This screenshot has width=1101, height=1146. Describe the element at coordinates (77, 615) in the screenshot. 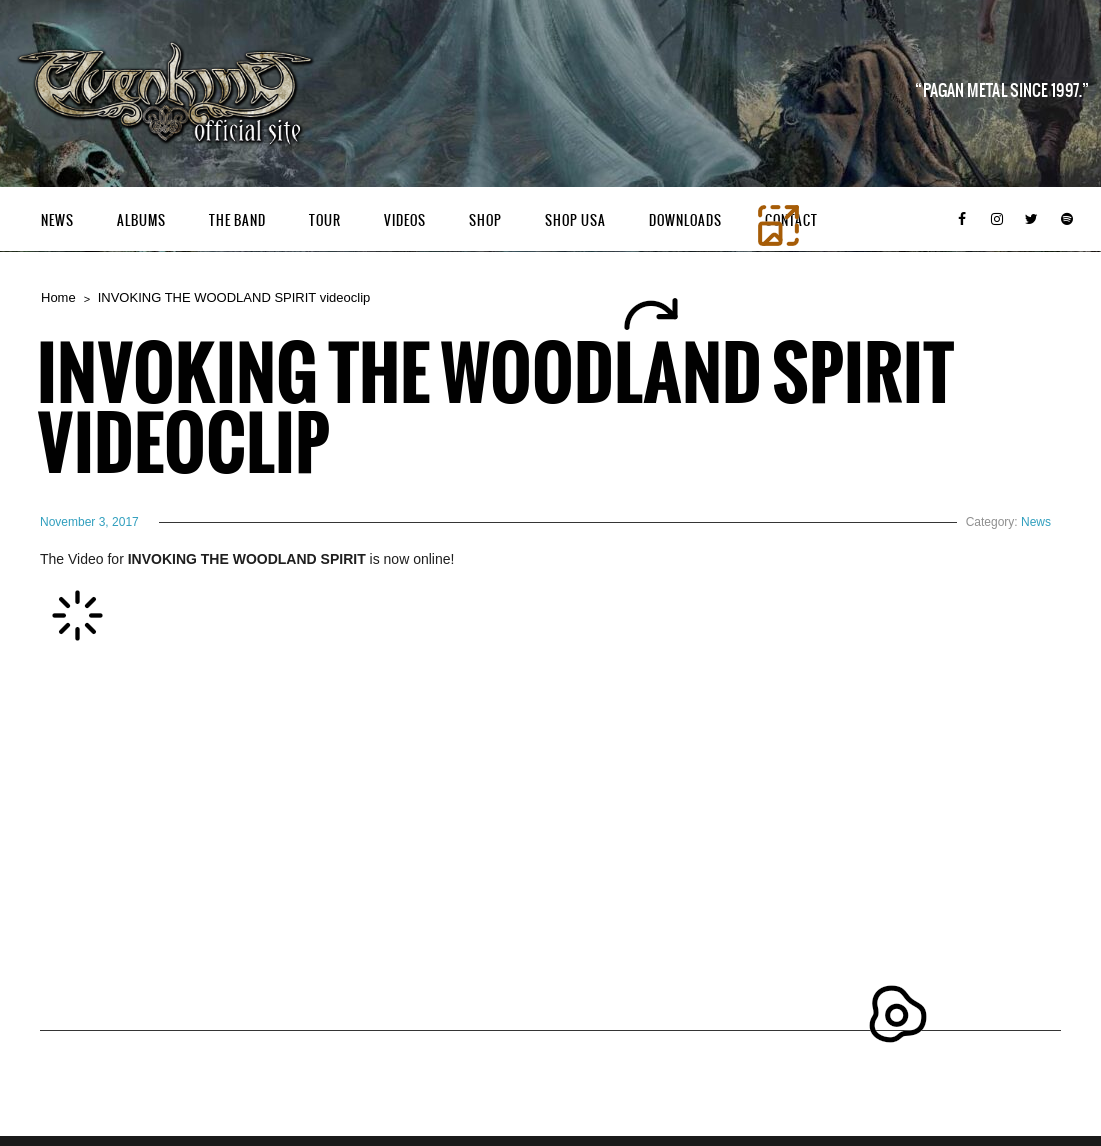

I see `loading content in progress` at that location.